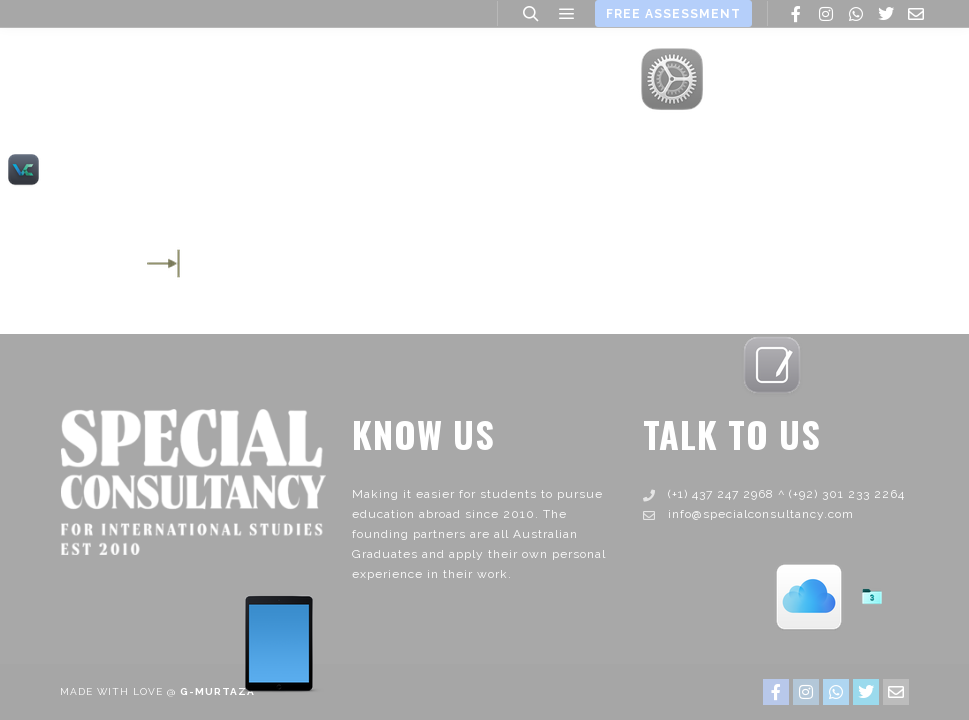 This screenshot has width=969, height=720. Describe the element at coordinates (279, 643) in the screenshot. I see `manage connected iPad device` at that location.